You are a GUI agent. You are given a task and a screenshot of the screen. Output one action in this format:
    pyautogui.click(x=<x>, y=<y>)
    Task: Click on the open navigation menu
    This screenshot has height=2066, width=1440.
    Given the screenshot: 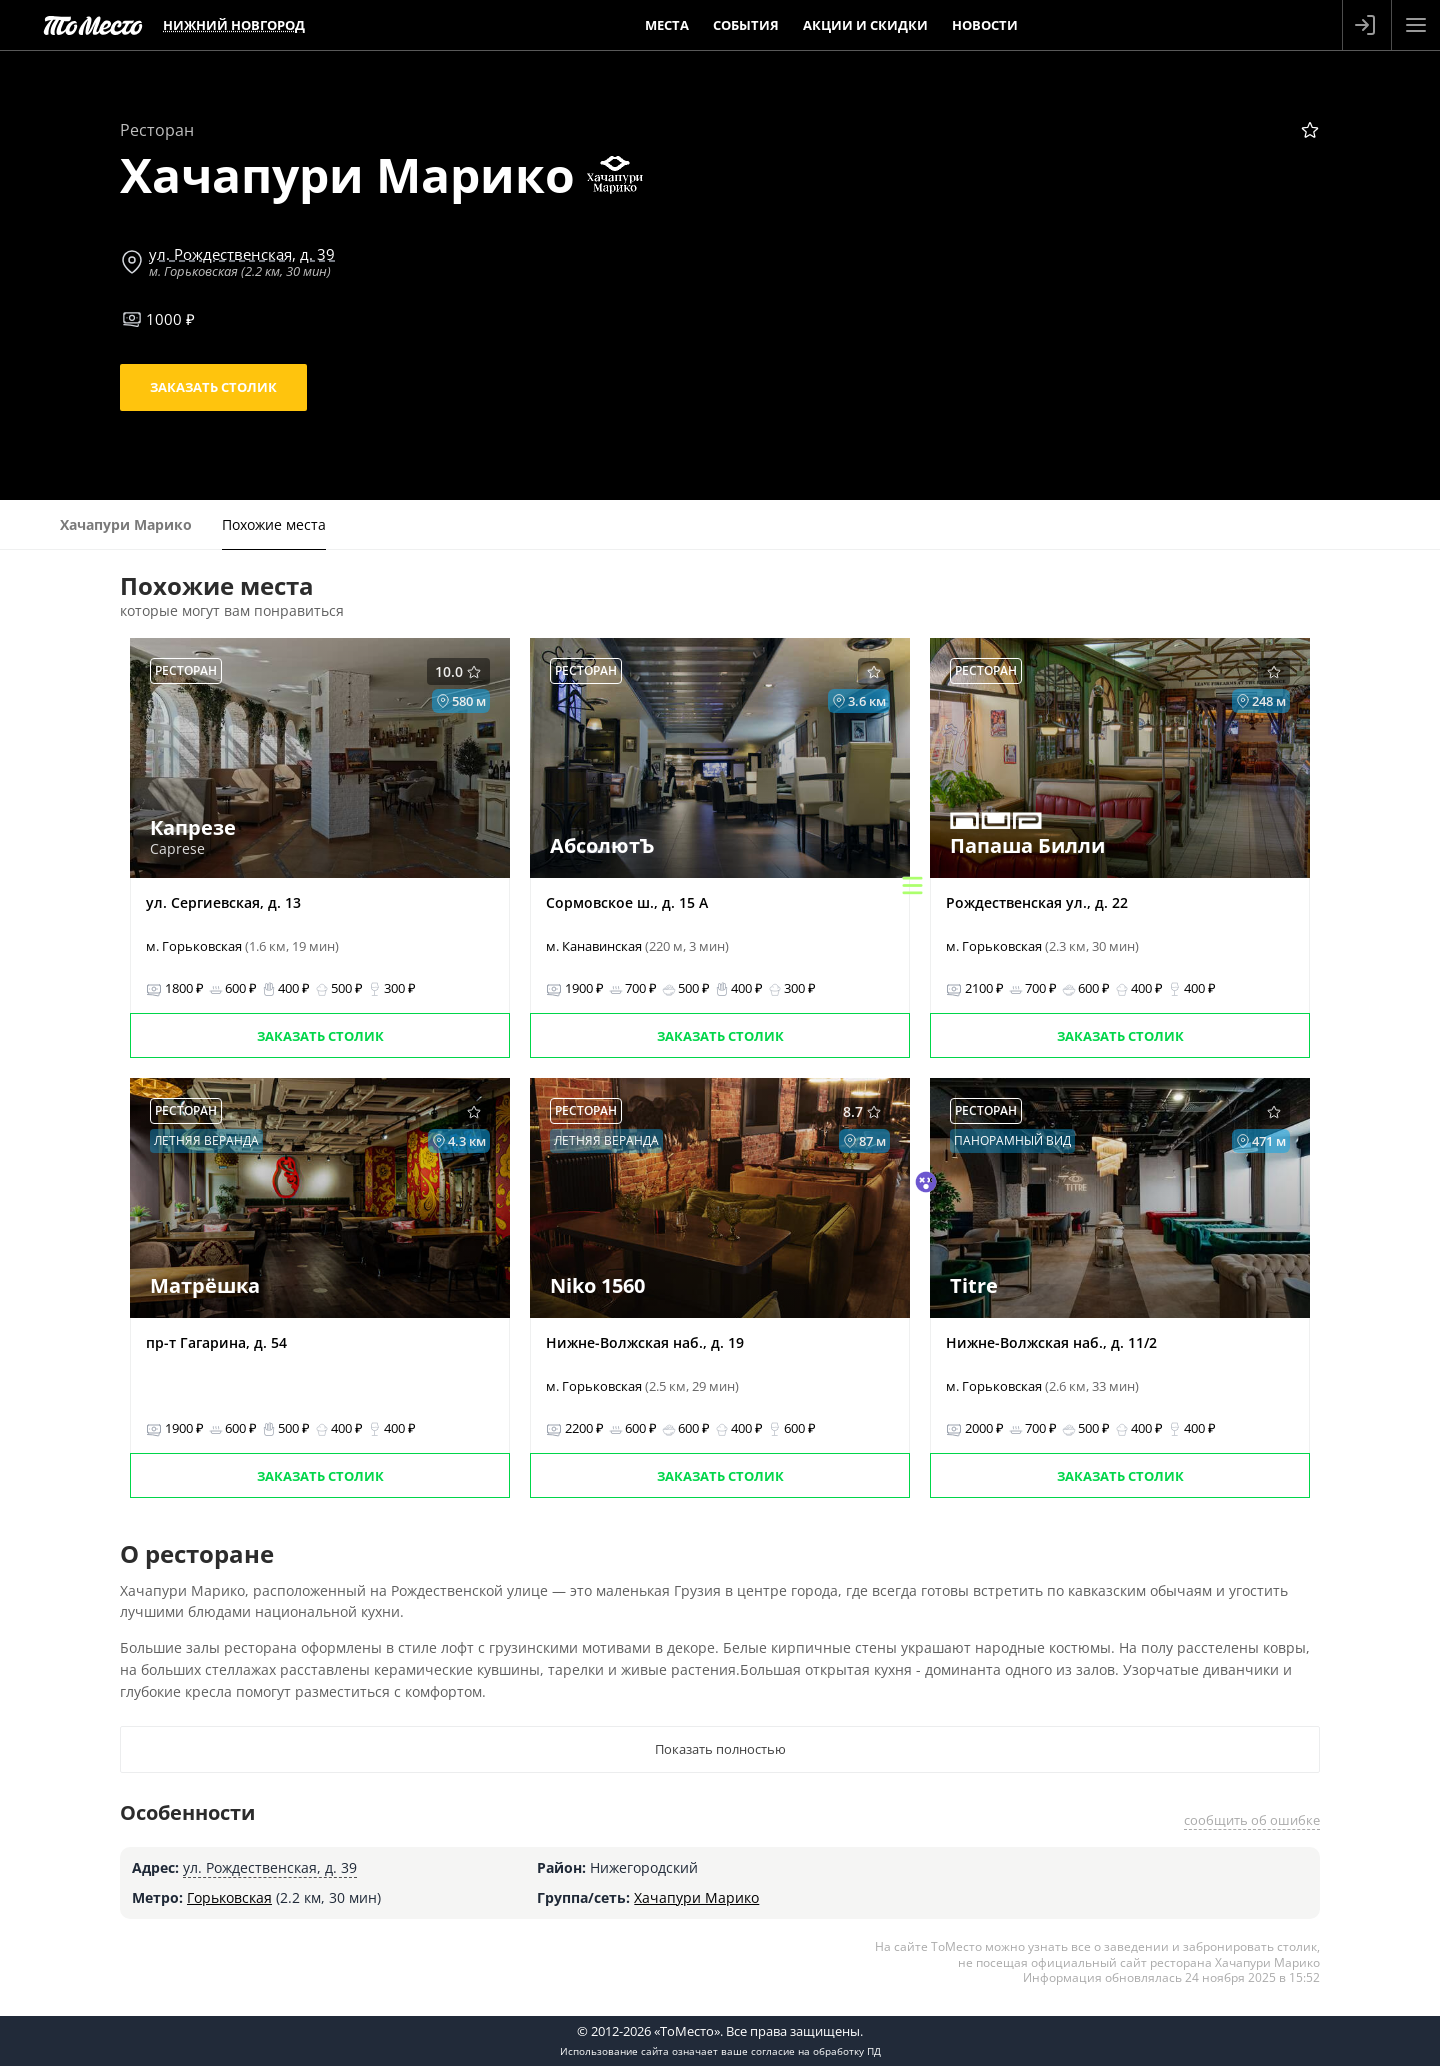 What is the action you would take?
    pyautogui.click(x=912, y=885)
    